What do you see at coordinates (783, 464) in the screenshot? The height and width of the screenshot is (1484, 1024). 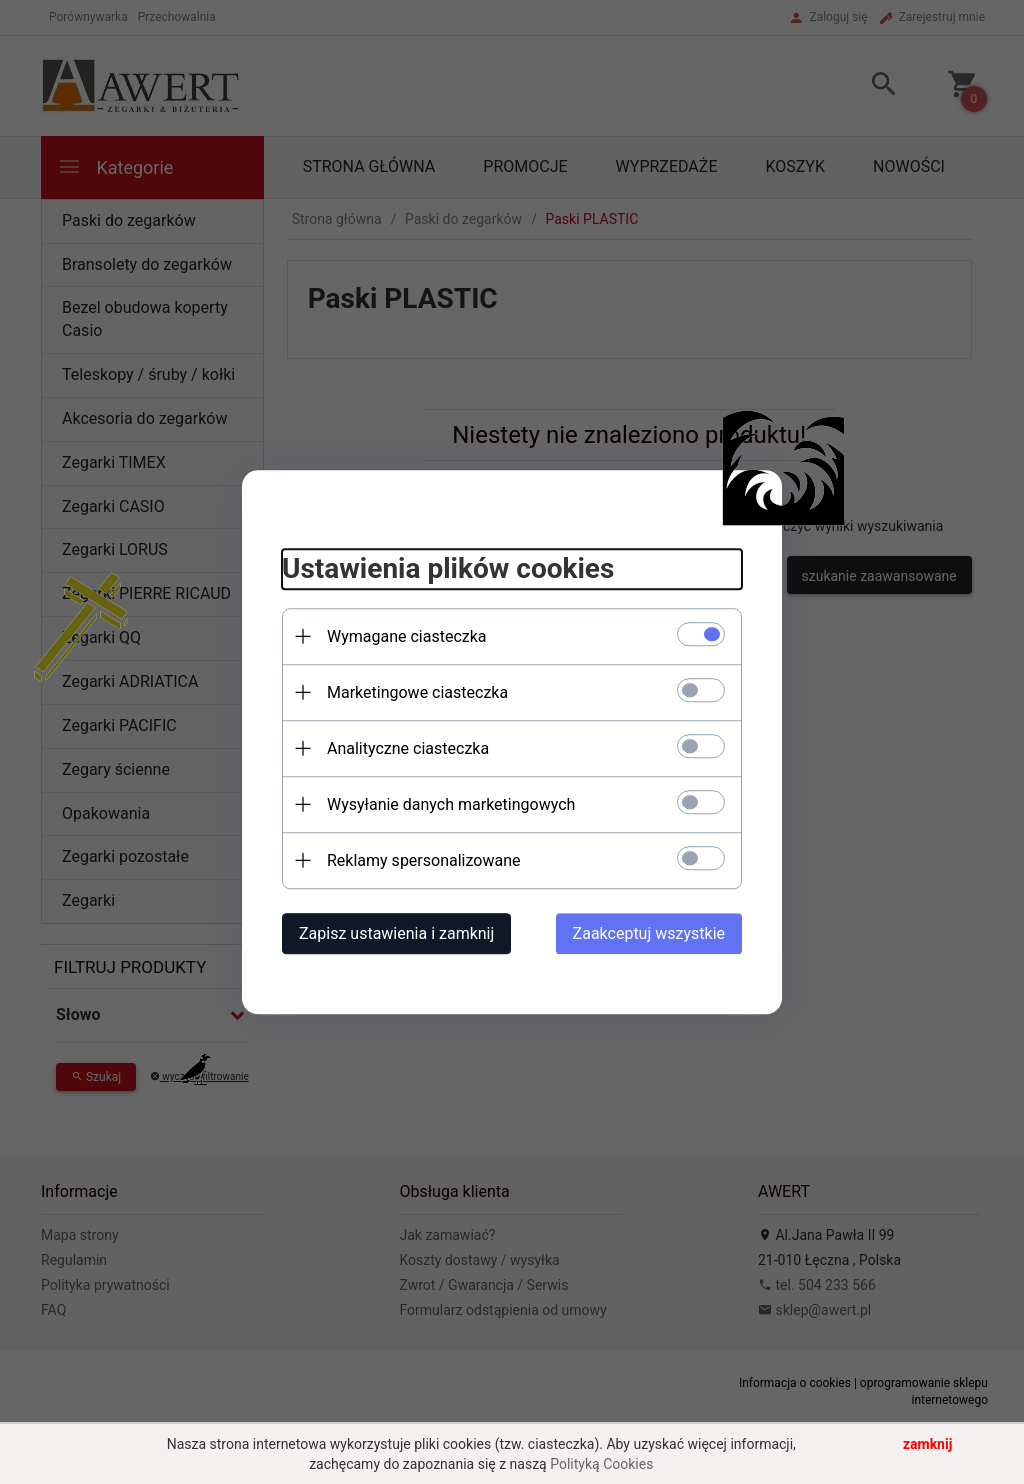 I see `enter a fire-themed portal or dungeon` at bounding box center [783, 464].